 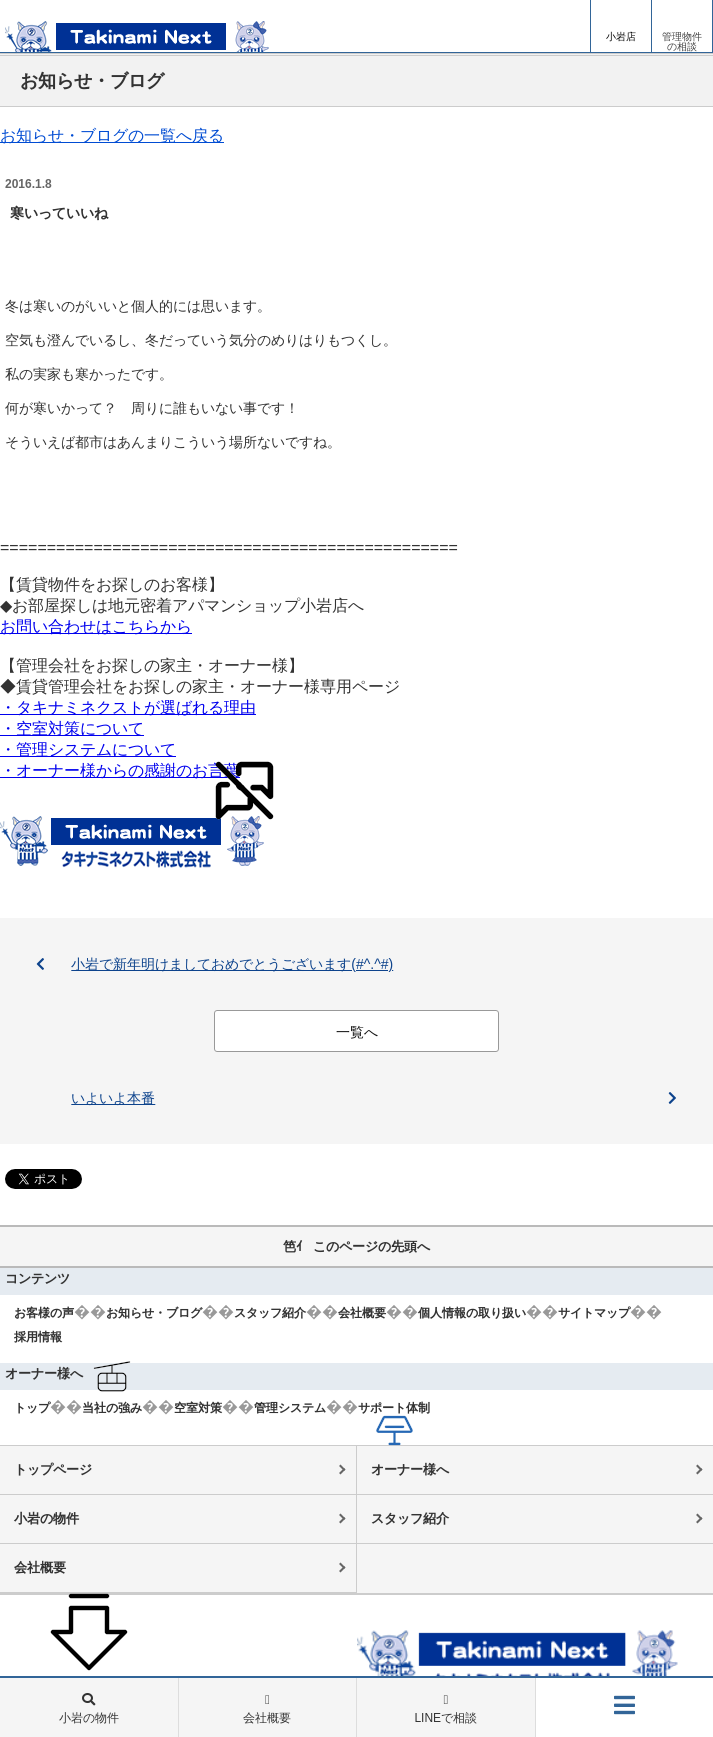 I want to click on access presentation mode, so click(x=394, y=1430).